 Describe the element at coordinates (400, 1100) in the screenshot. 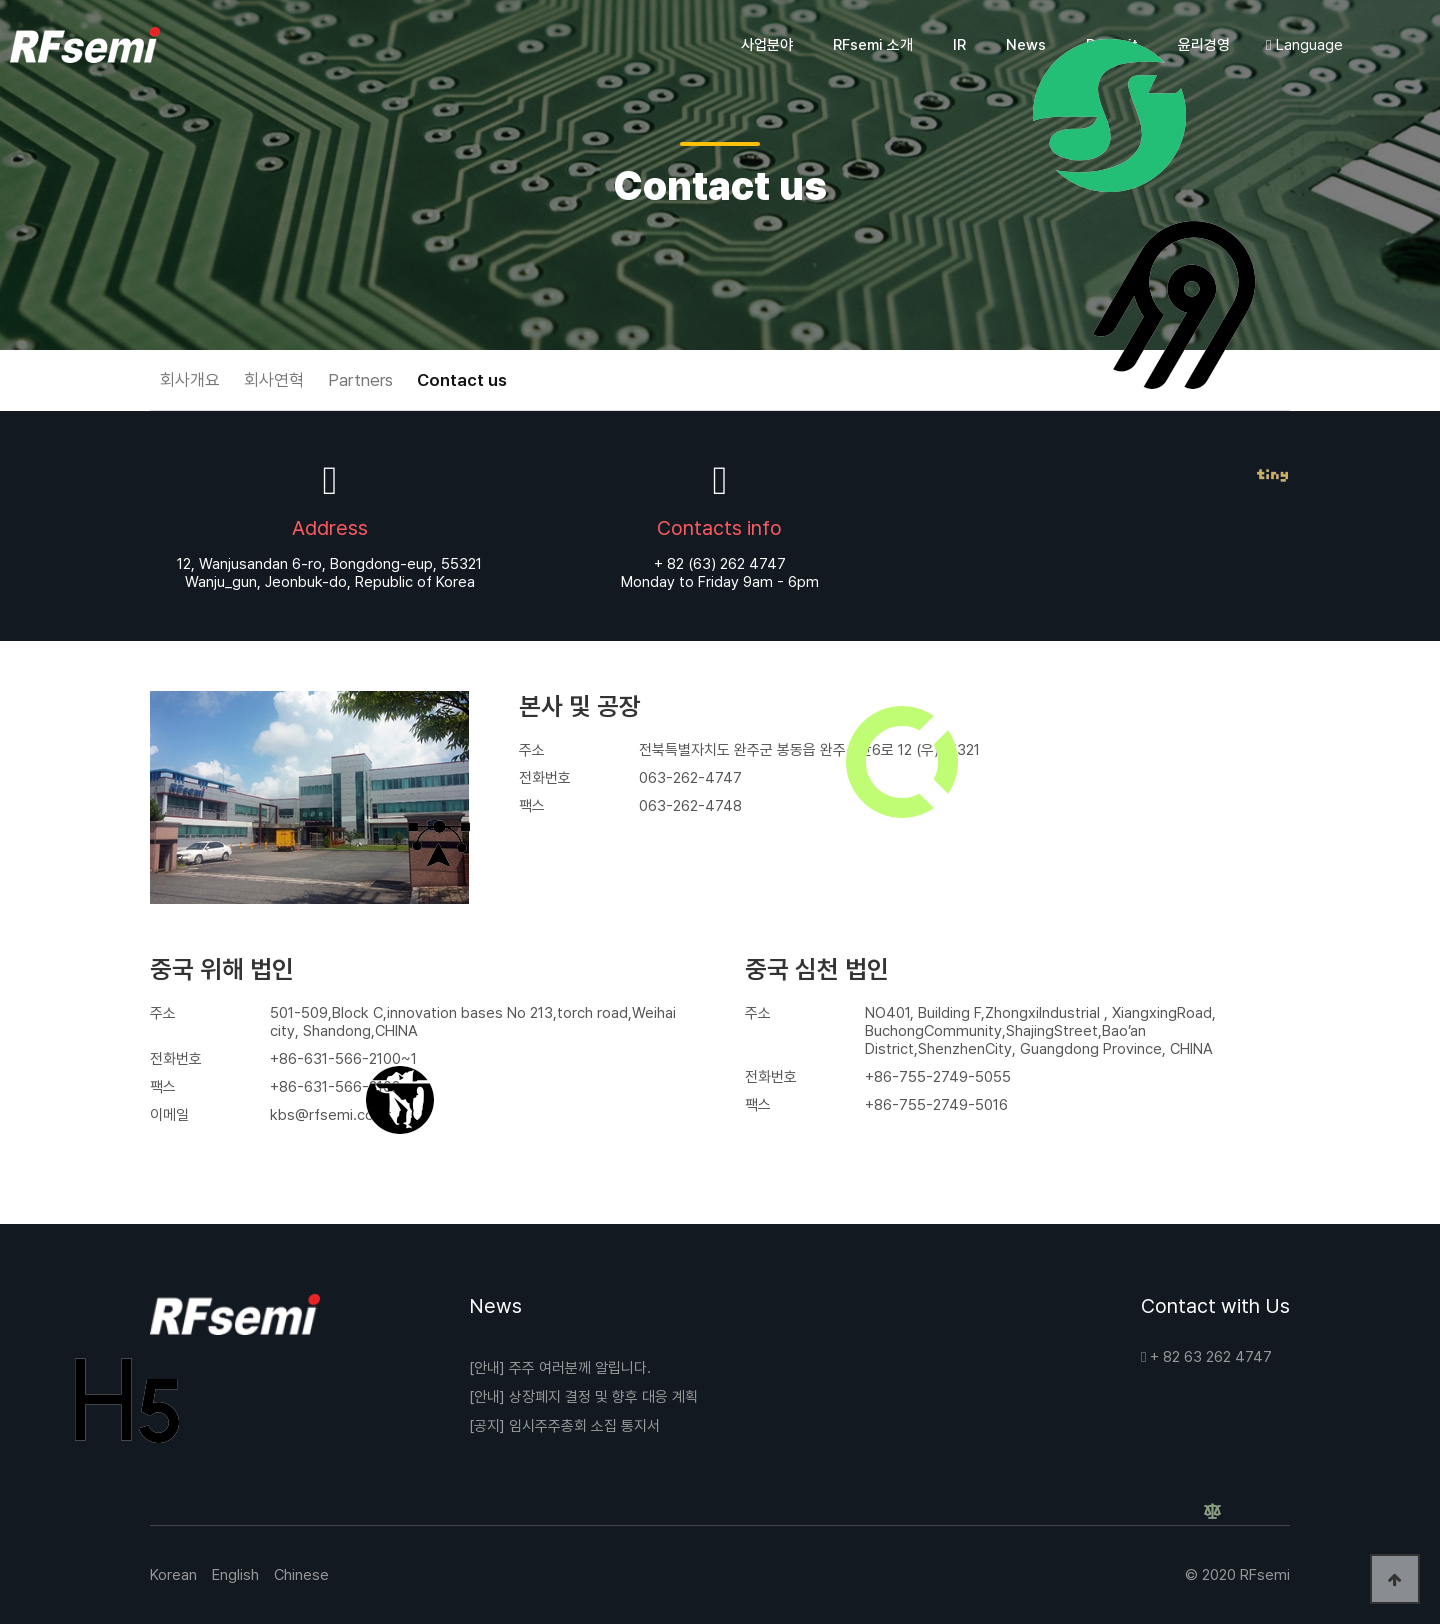

I see `open wikisource website` at that location.